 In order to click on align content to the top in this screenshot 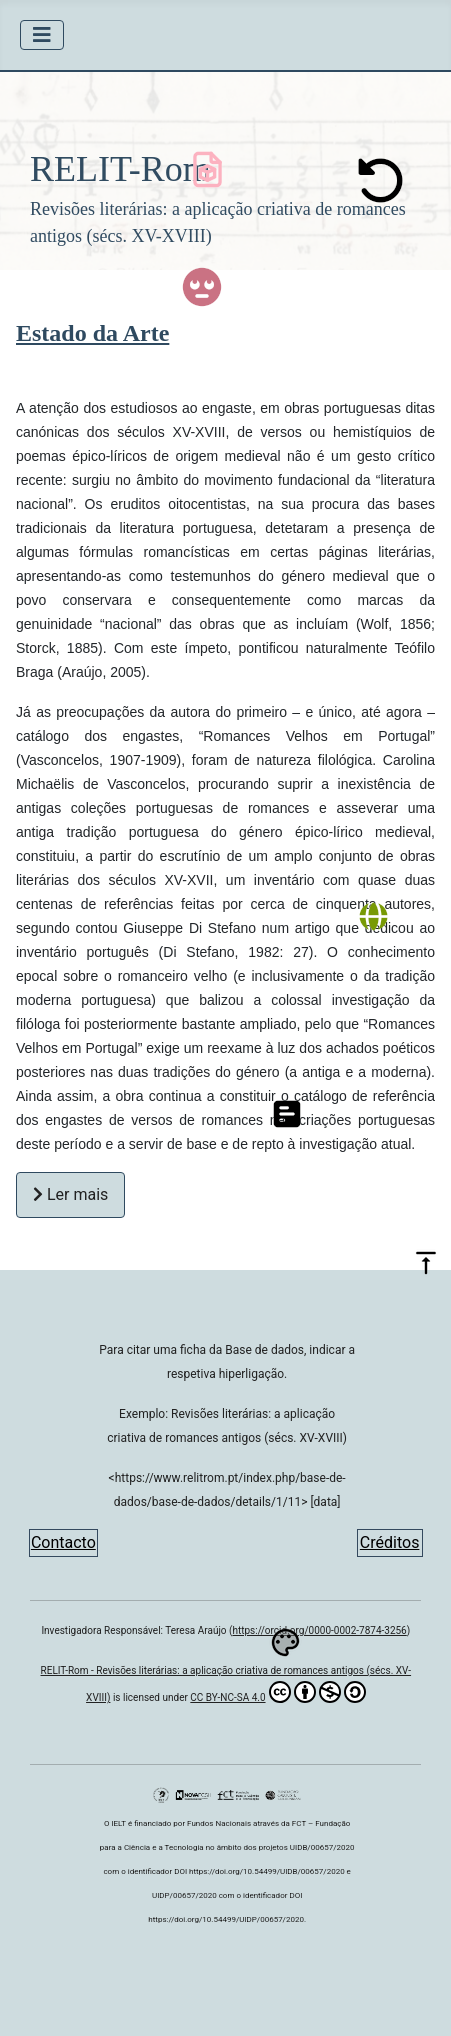, I will do `click(426, 1263)`.